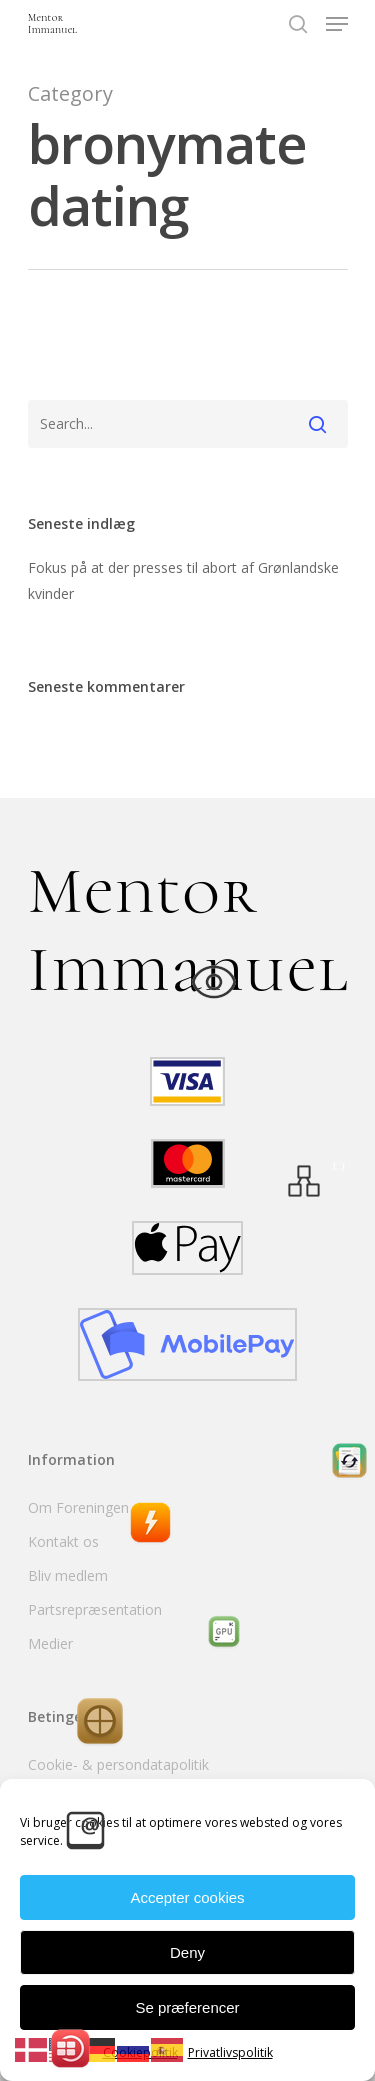 This screenshot has height=2081, width=375. I want to click on launch 0 A.D. strategy game, so click(100, 1721).